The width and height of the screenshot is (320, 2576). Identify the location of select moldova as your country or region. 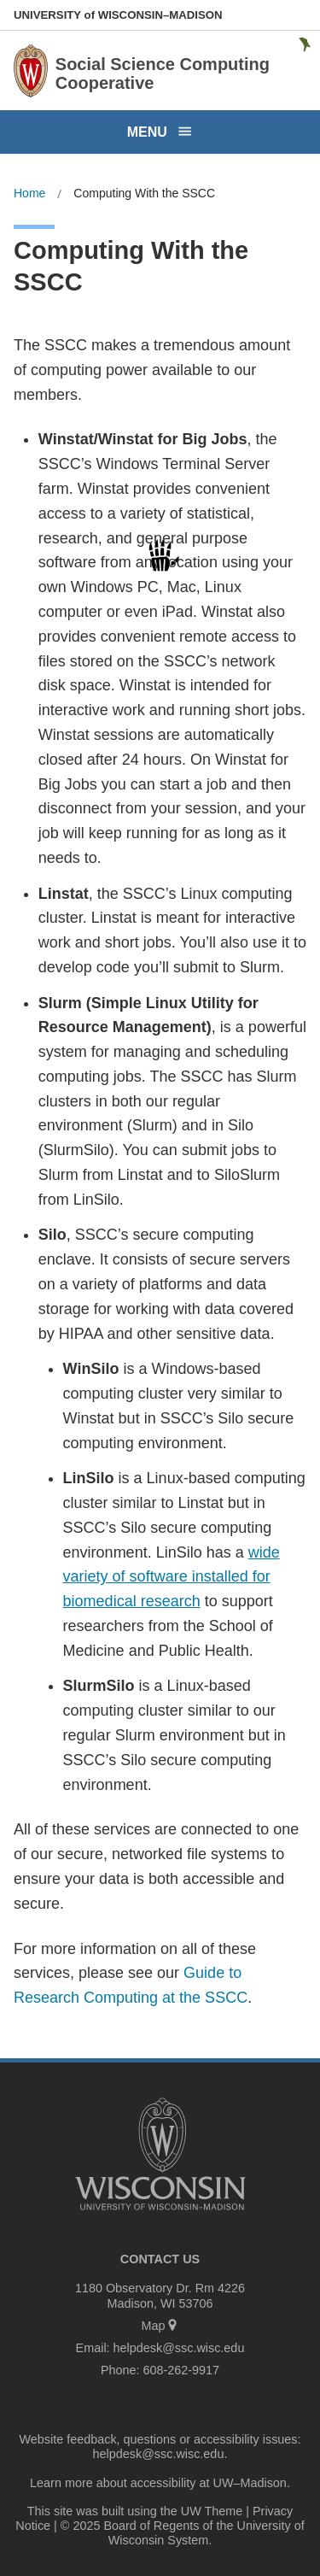
(305, 44).